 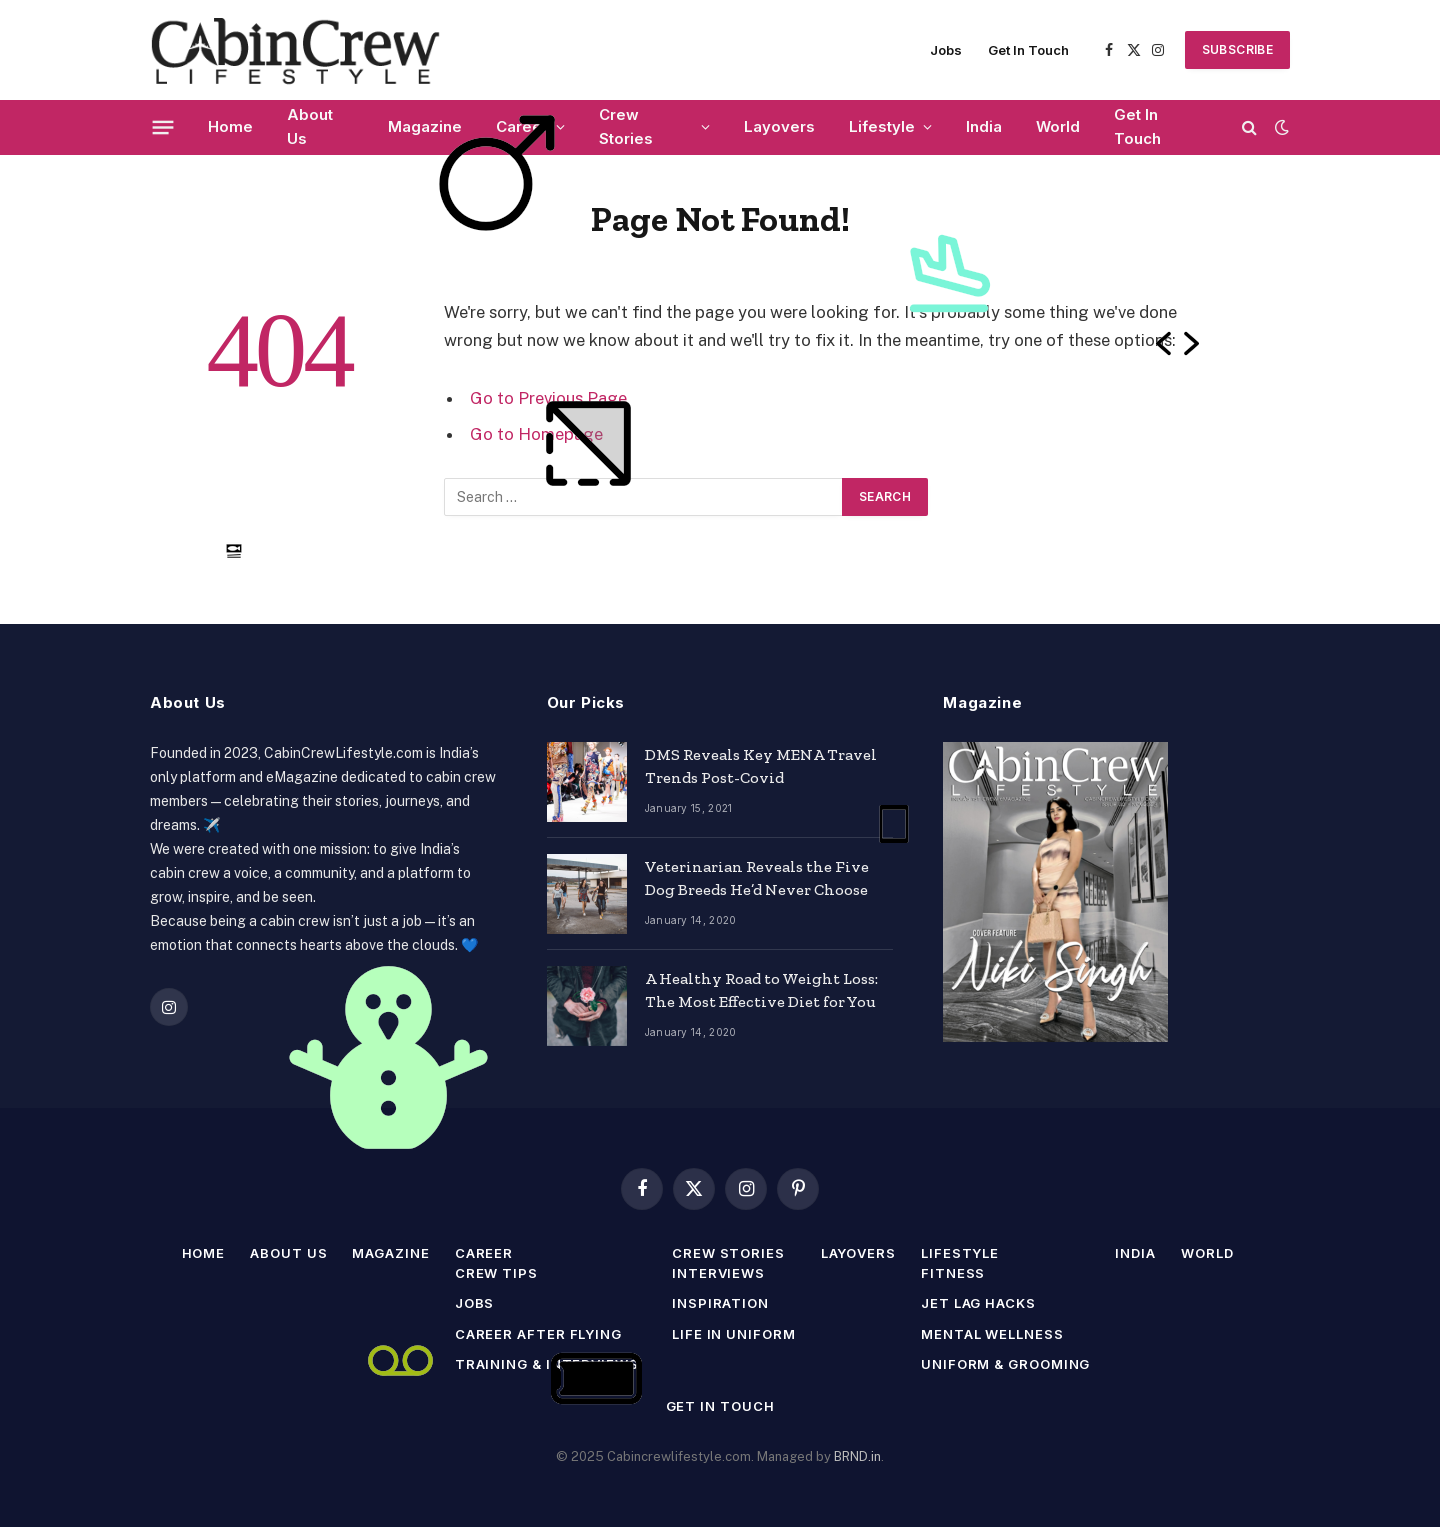 I want to click on invert current selection, so click(x=588, y=443).